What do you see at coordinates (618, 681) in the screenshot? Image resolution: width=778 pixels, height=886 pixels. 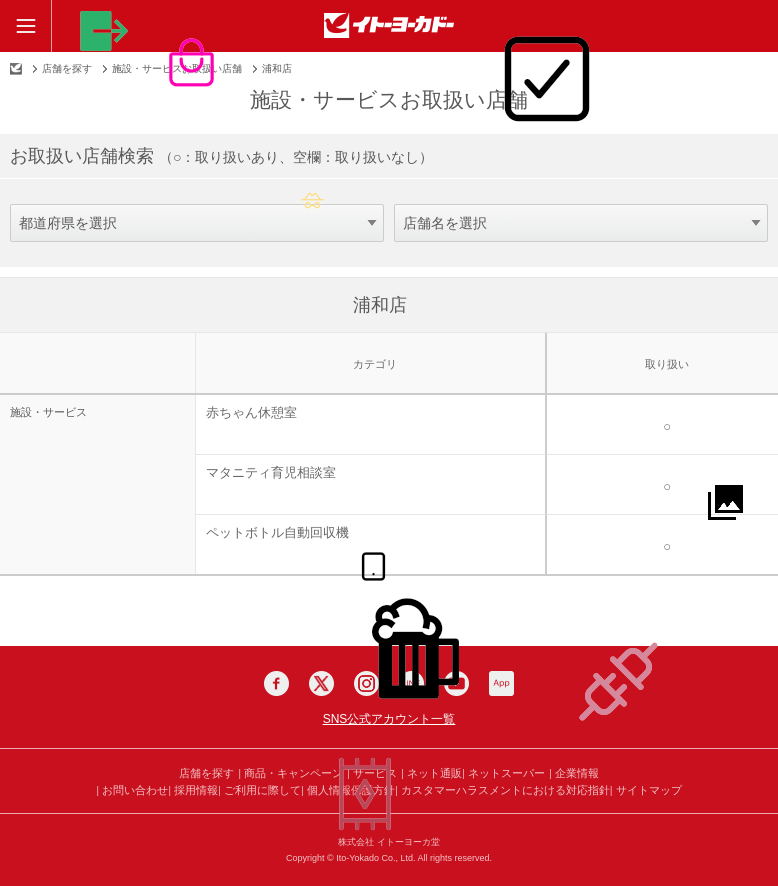 I see `connect or pair devices` at bounding box center [618, 681].